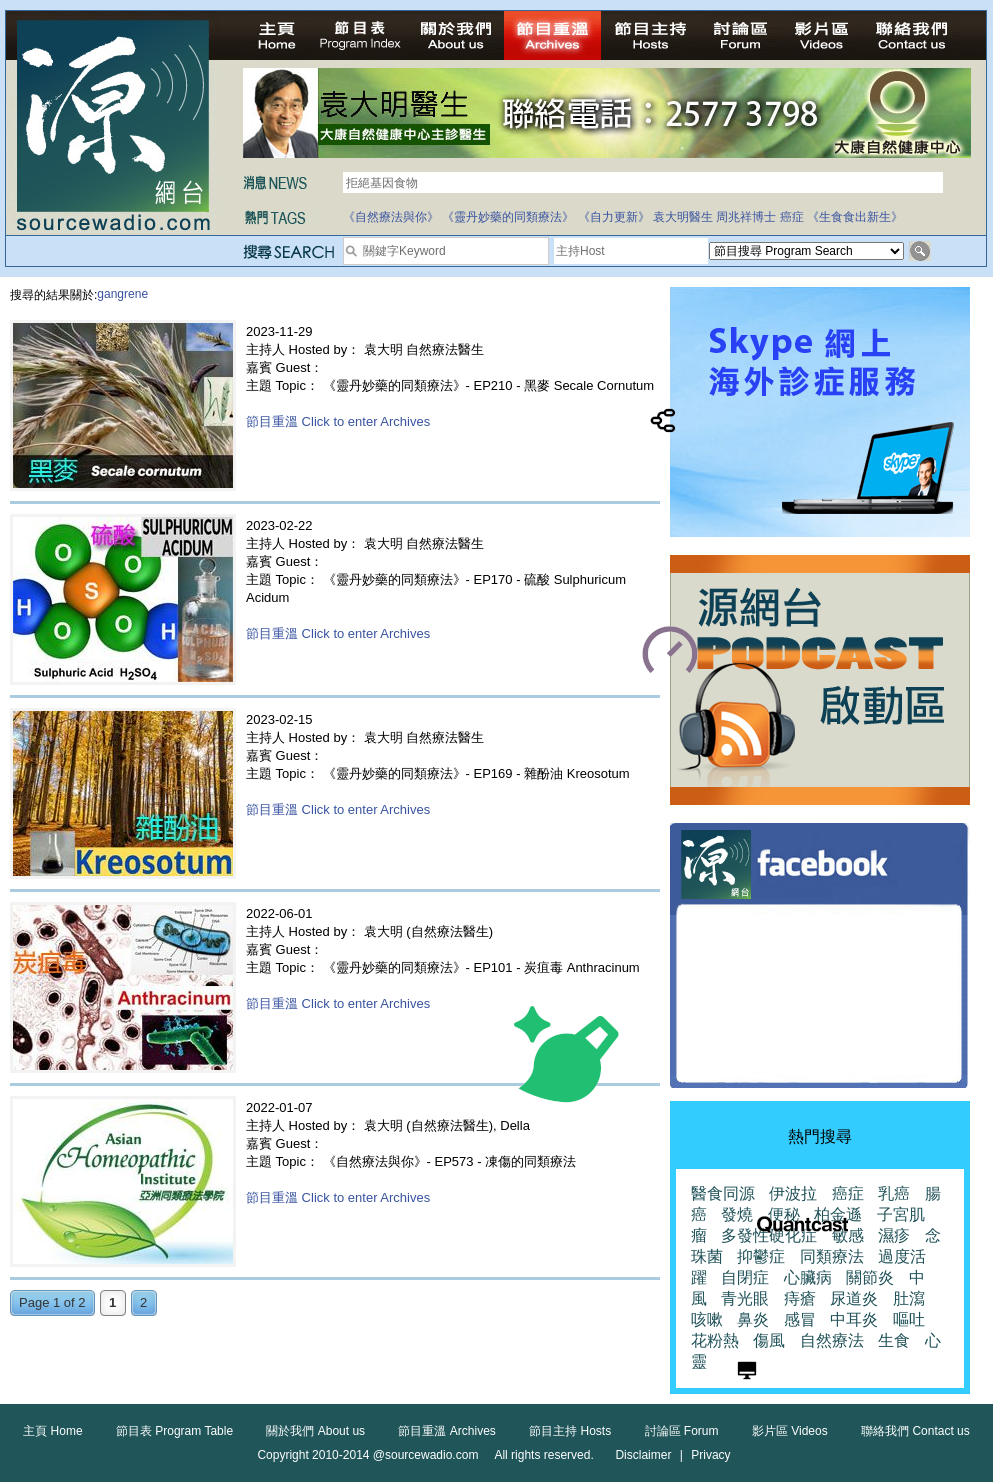  What do you see at coordinates (747, 1370) in the screenshot?
I see `mac desktop computer or imac device` at bounding box center [747, 1370].